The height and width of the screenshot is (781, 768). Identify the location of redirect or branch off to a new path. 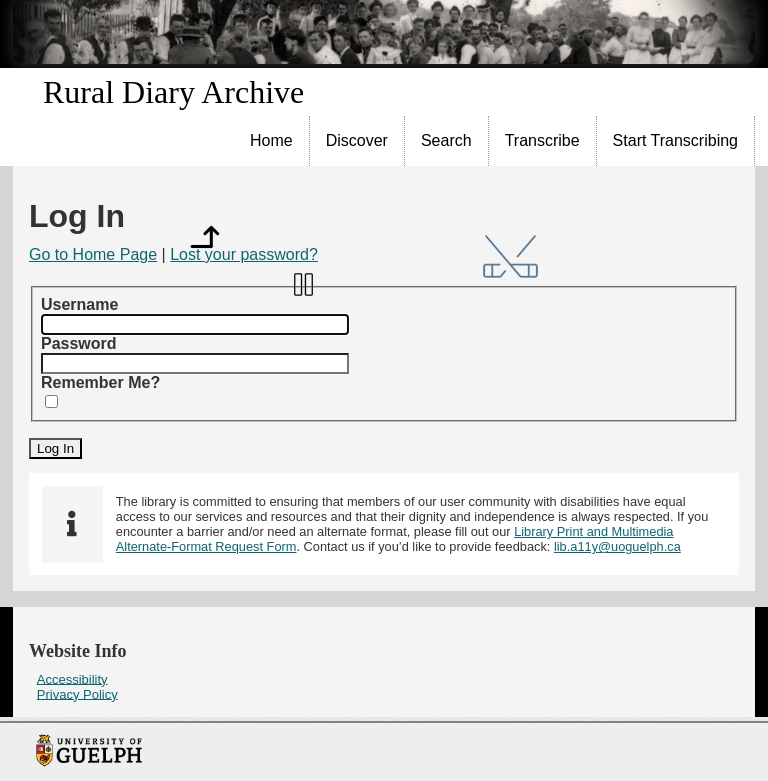
(206, 238).